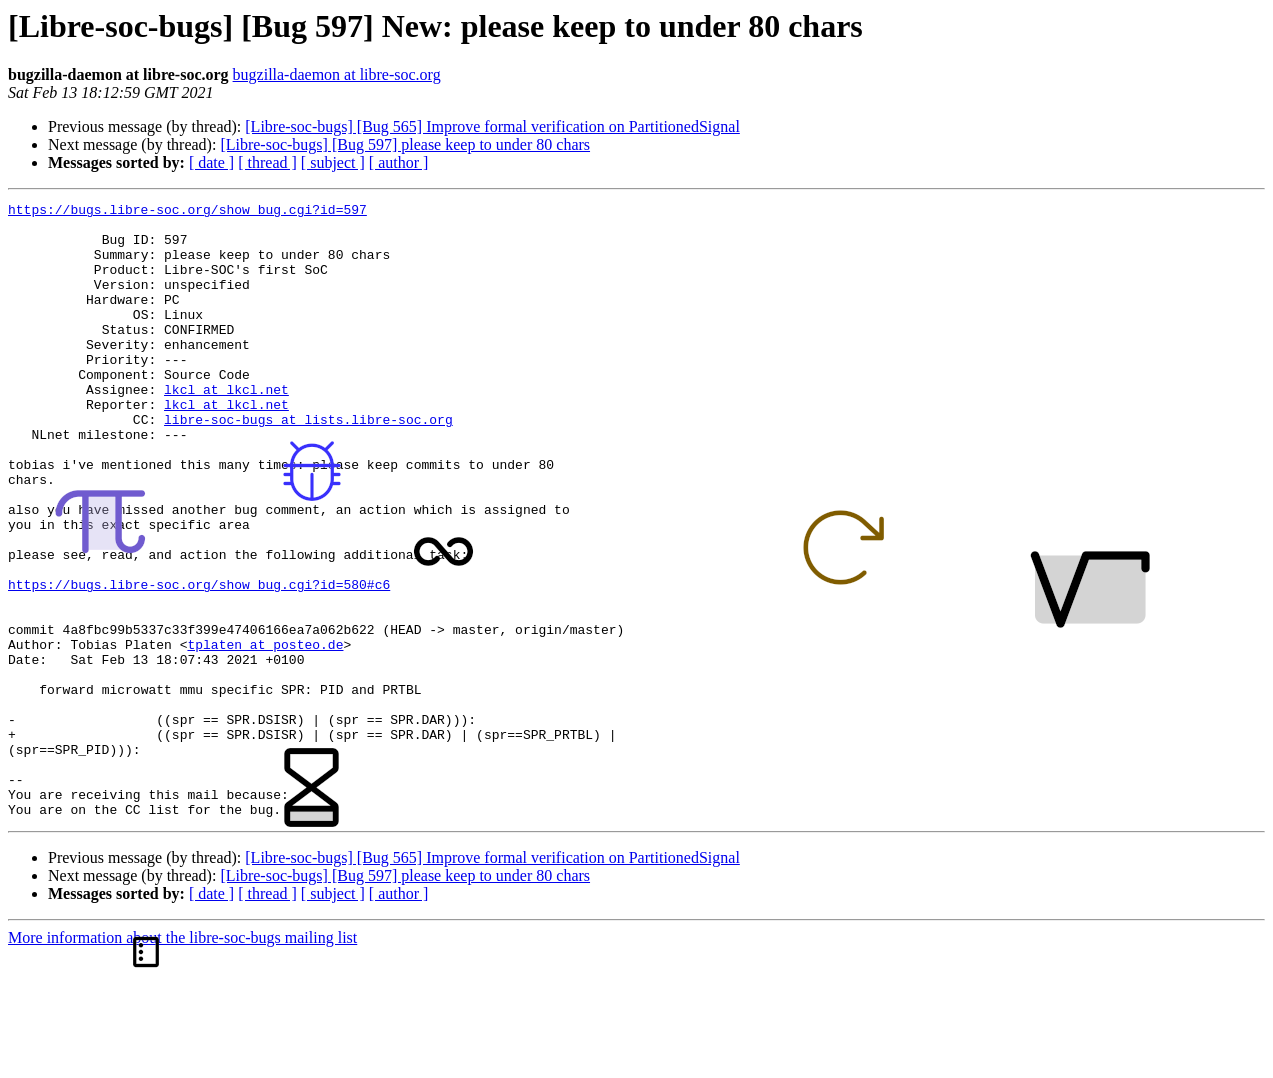 This screenshot has height=1078, width=1273. Describe the element at coordinates (1086, 581) in the screenshot. I see `calculate square root` at that location.